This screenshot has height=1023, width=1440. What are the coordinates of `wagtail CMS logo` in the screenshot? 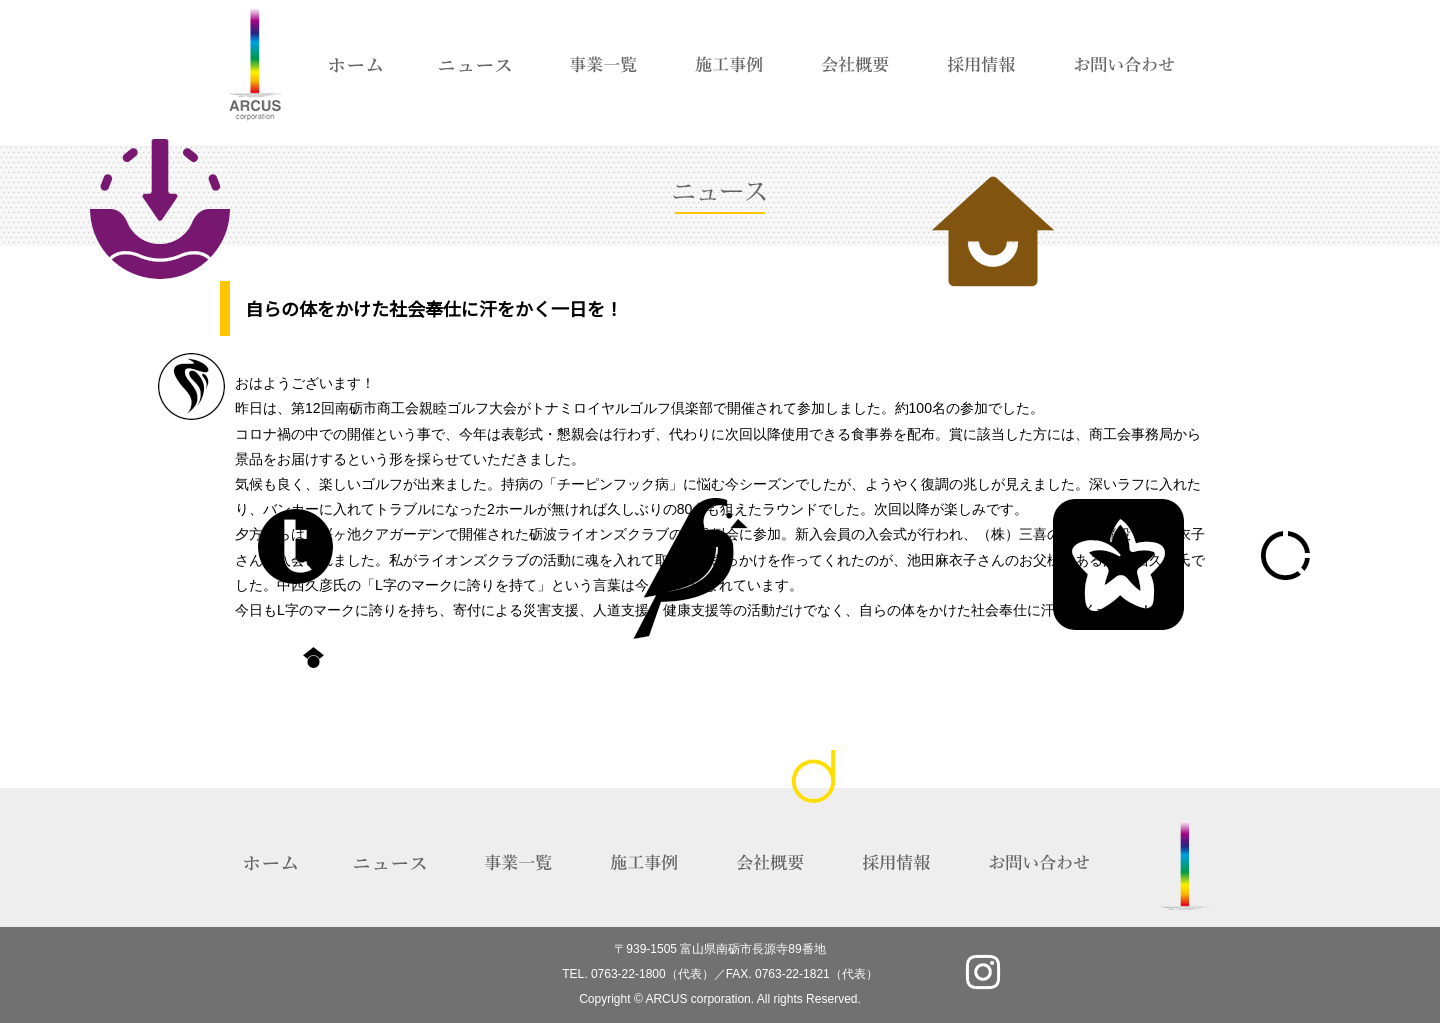 It's located at (690, 568).